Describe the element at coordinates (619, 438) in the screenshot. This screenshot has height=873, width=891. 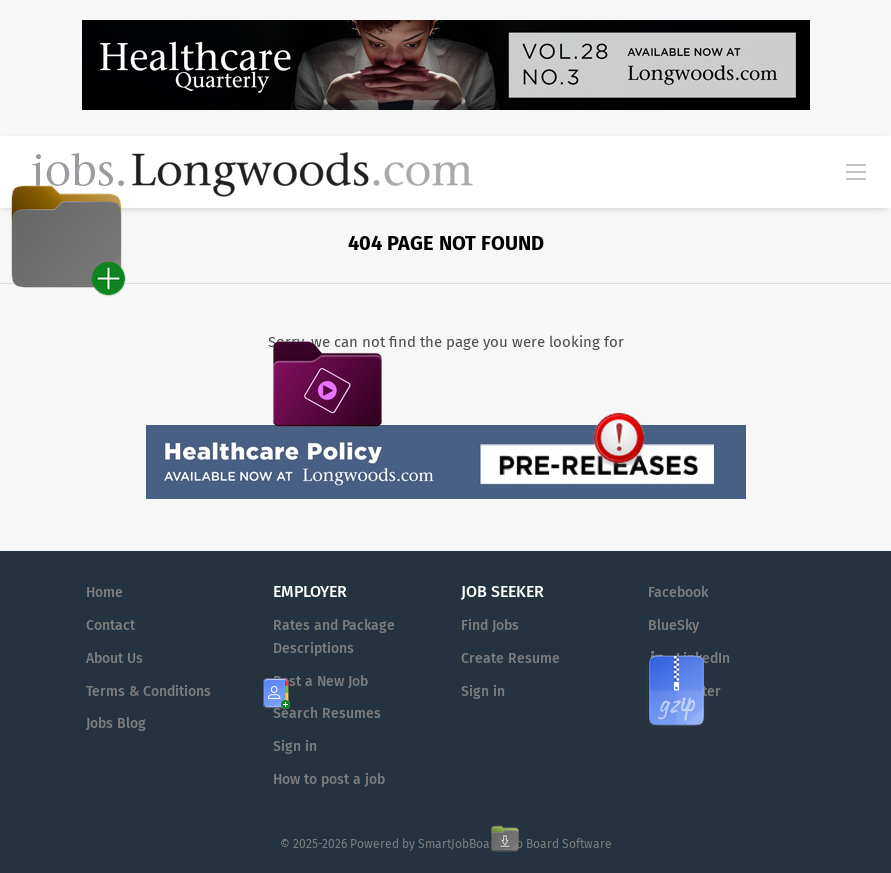
I see `indicates important or critical information` at that location.